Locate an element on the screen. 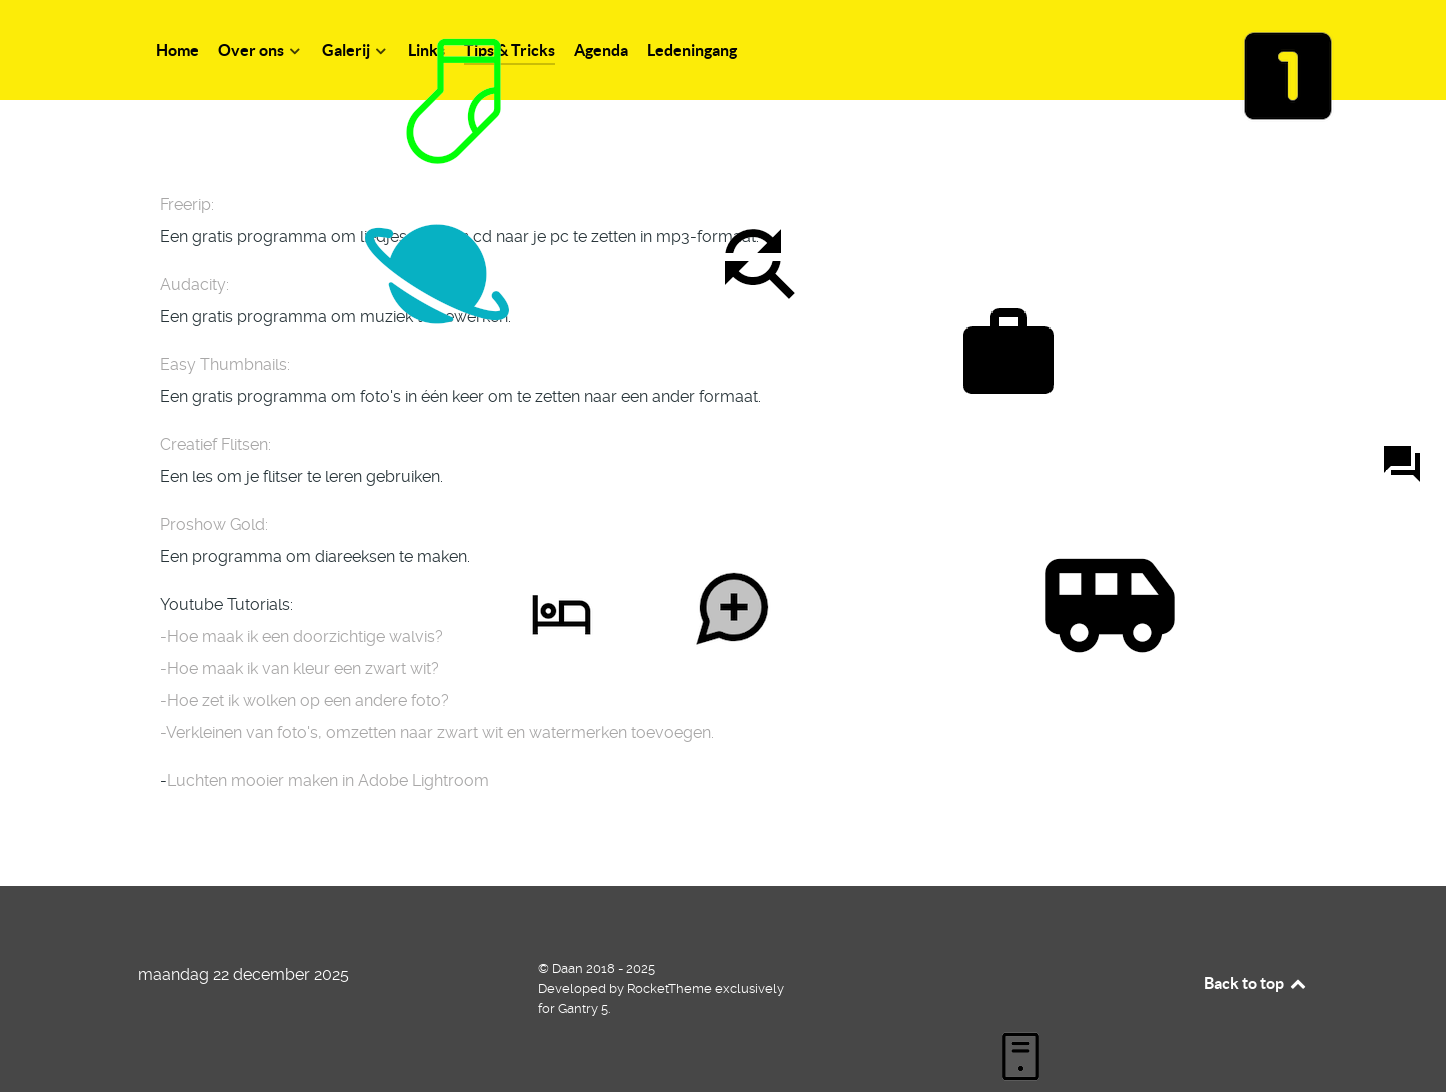  find and replace text or content is located at coordinates (757, 261).